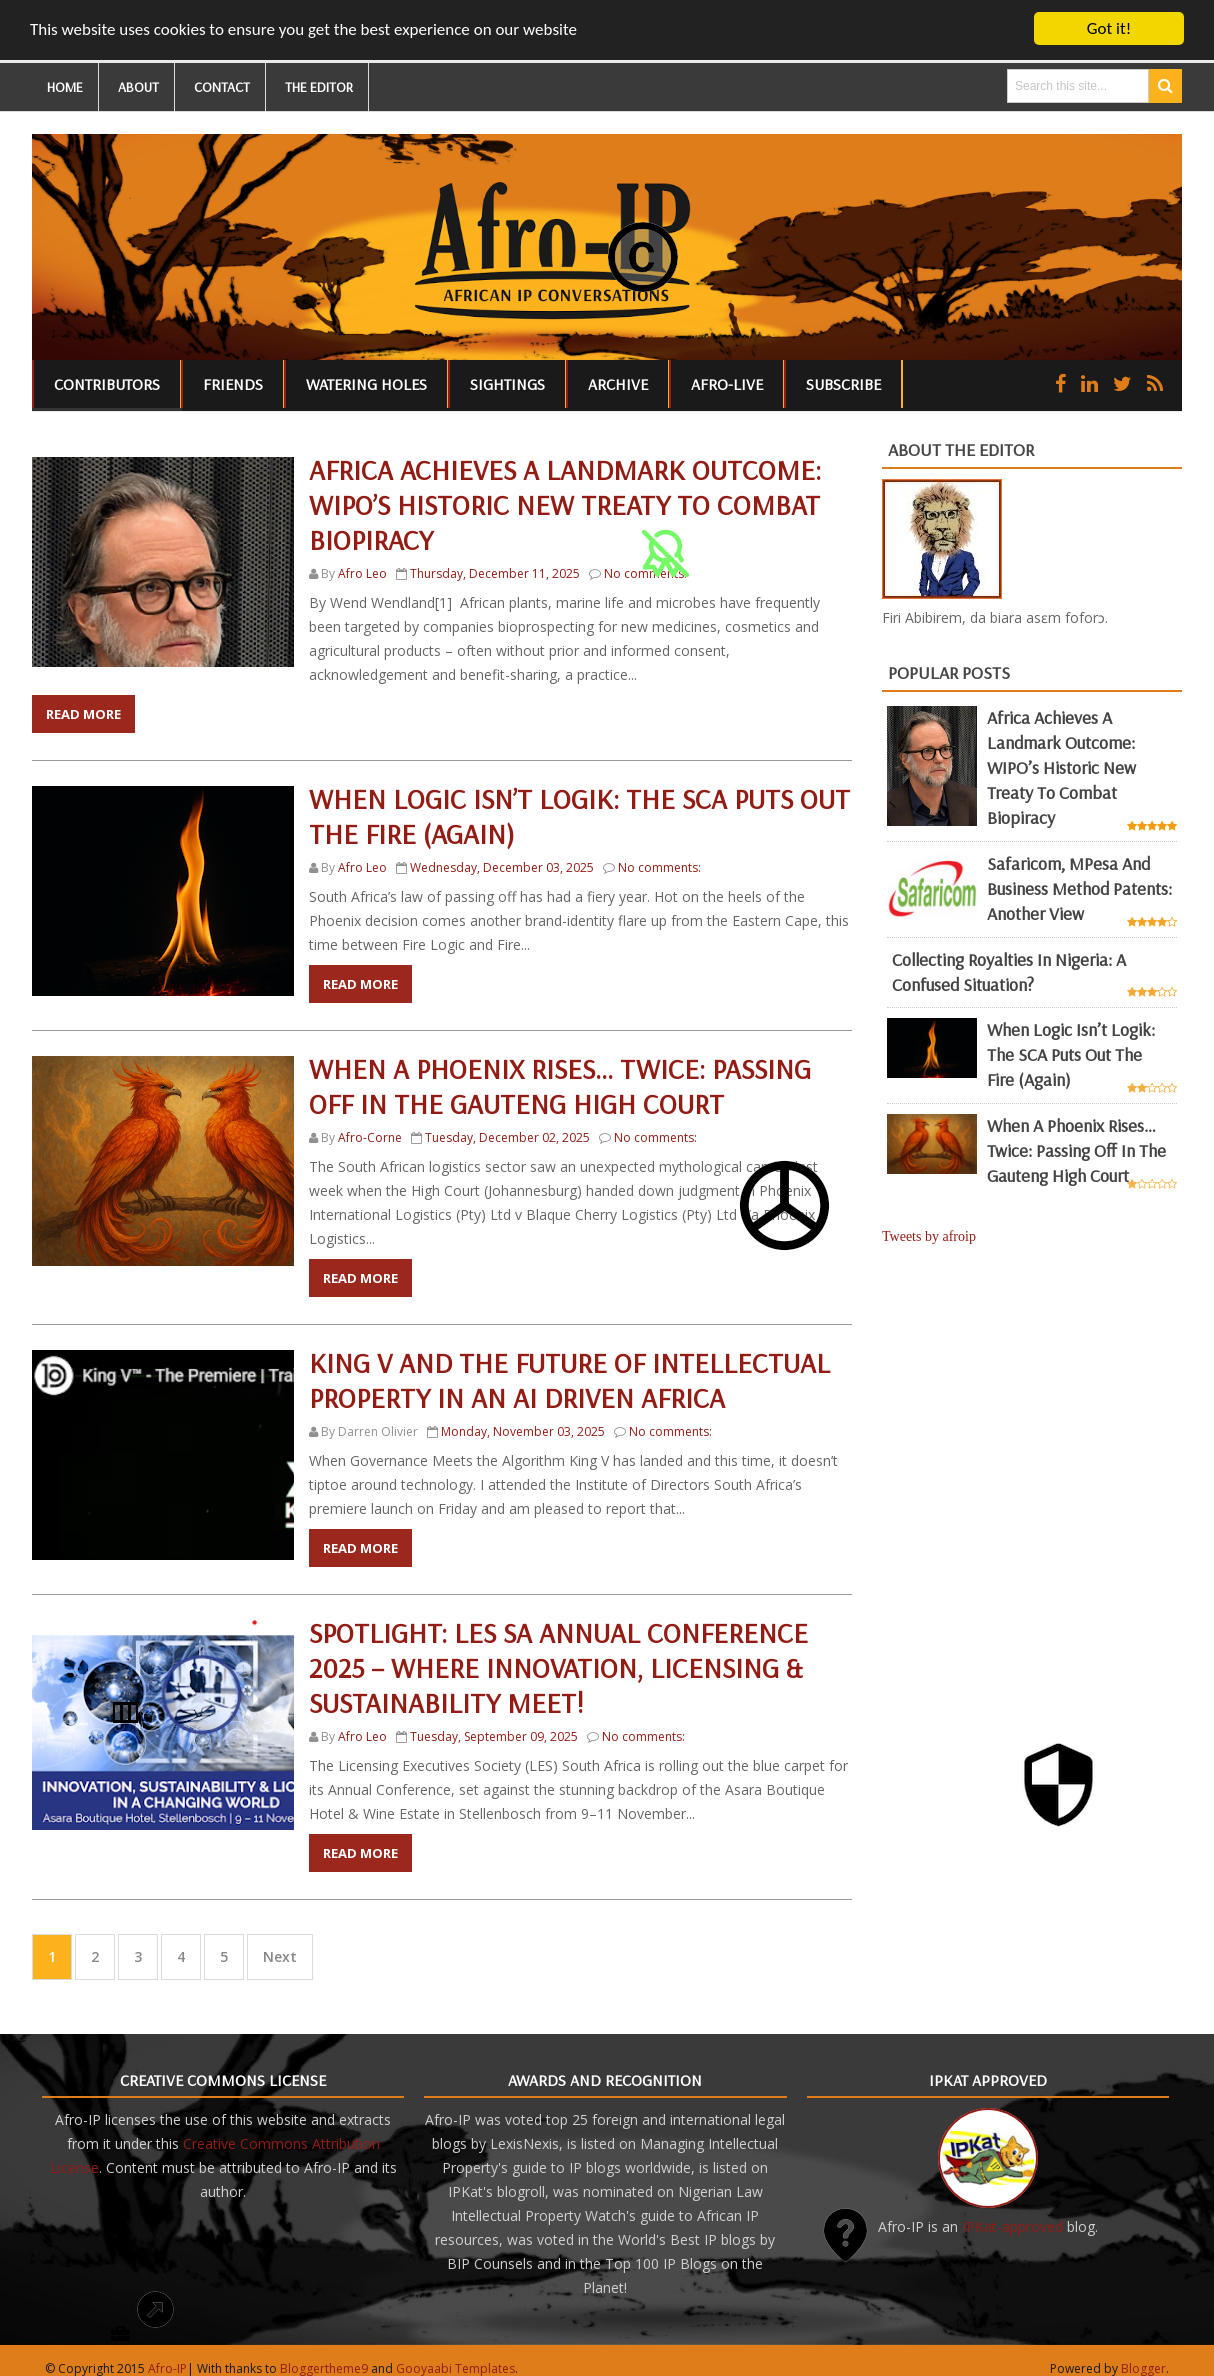 The height and width of the screenshot is (2376, 1214). What do you see at coordinates (155, 2309) in the screenshot?
I see `open link in new tab or window` at bounding box center [155, 2309].